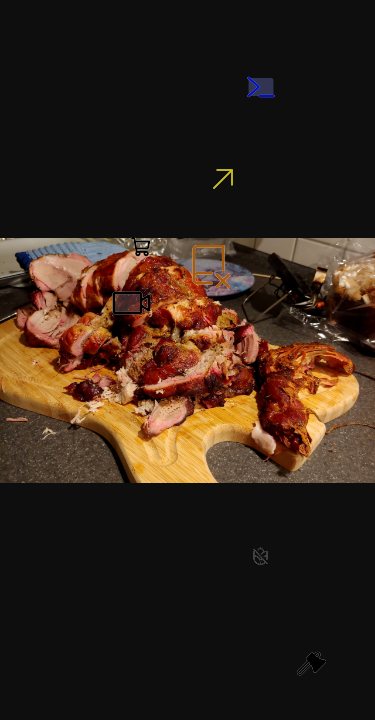 The height and width of the screenshot is (720, 375). Describe the element at coordinates (260, 556) in the screenshot. I see `indicates gluten-free or grain-free option` at that location.